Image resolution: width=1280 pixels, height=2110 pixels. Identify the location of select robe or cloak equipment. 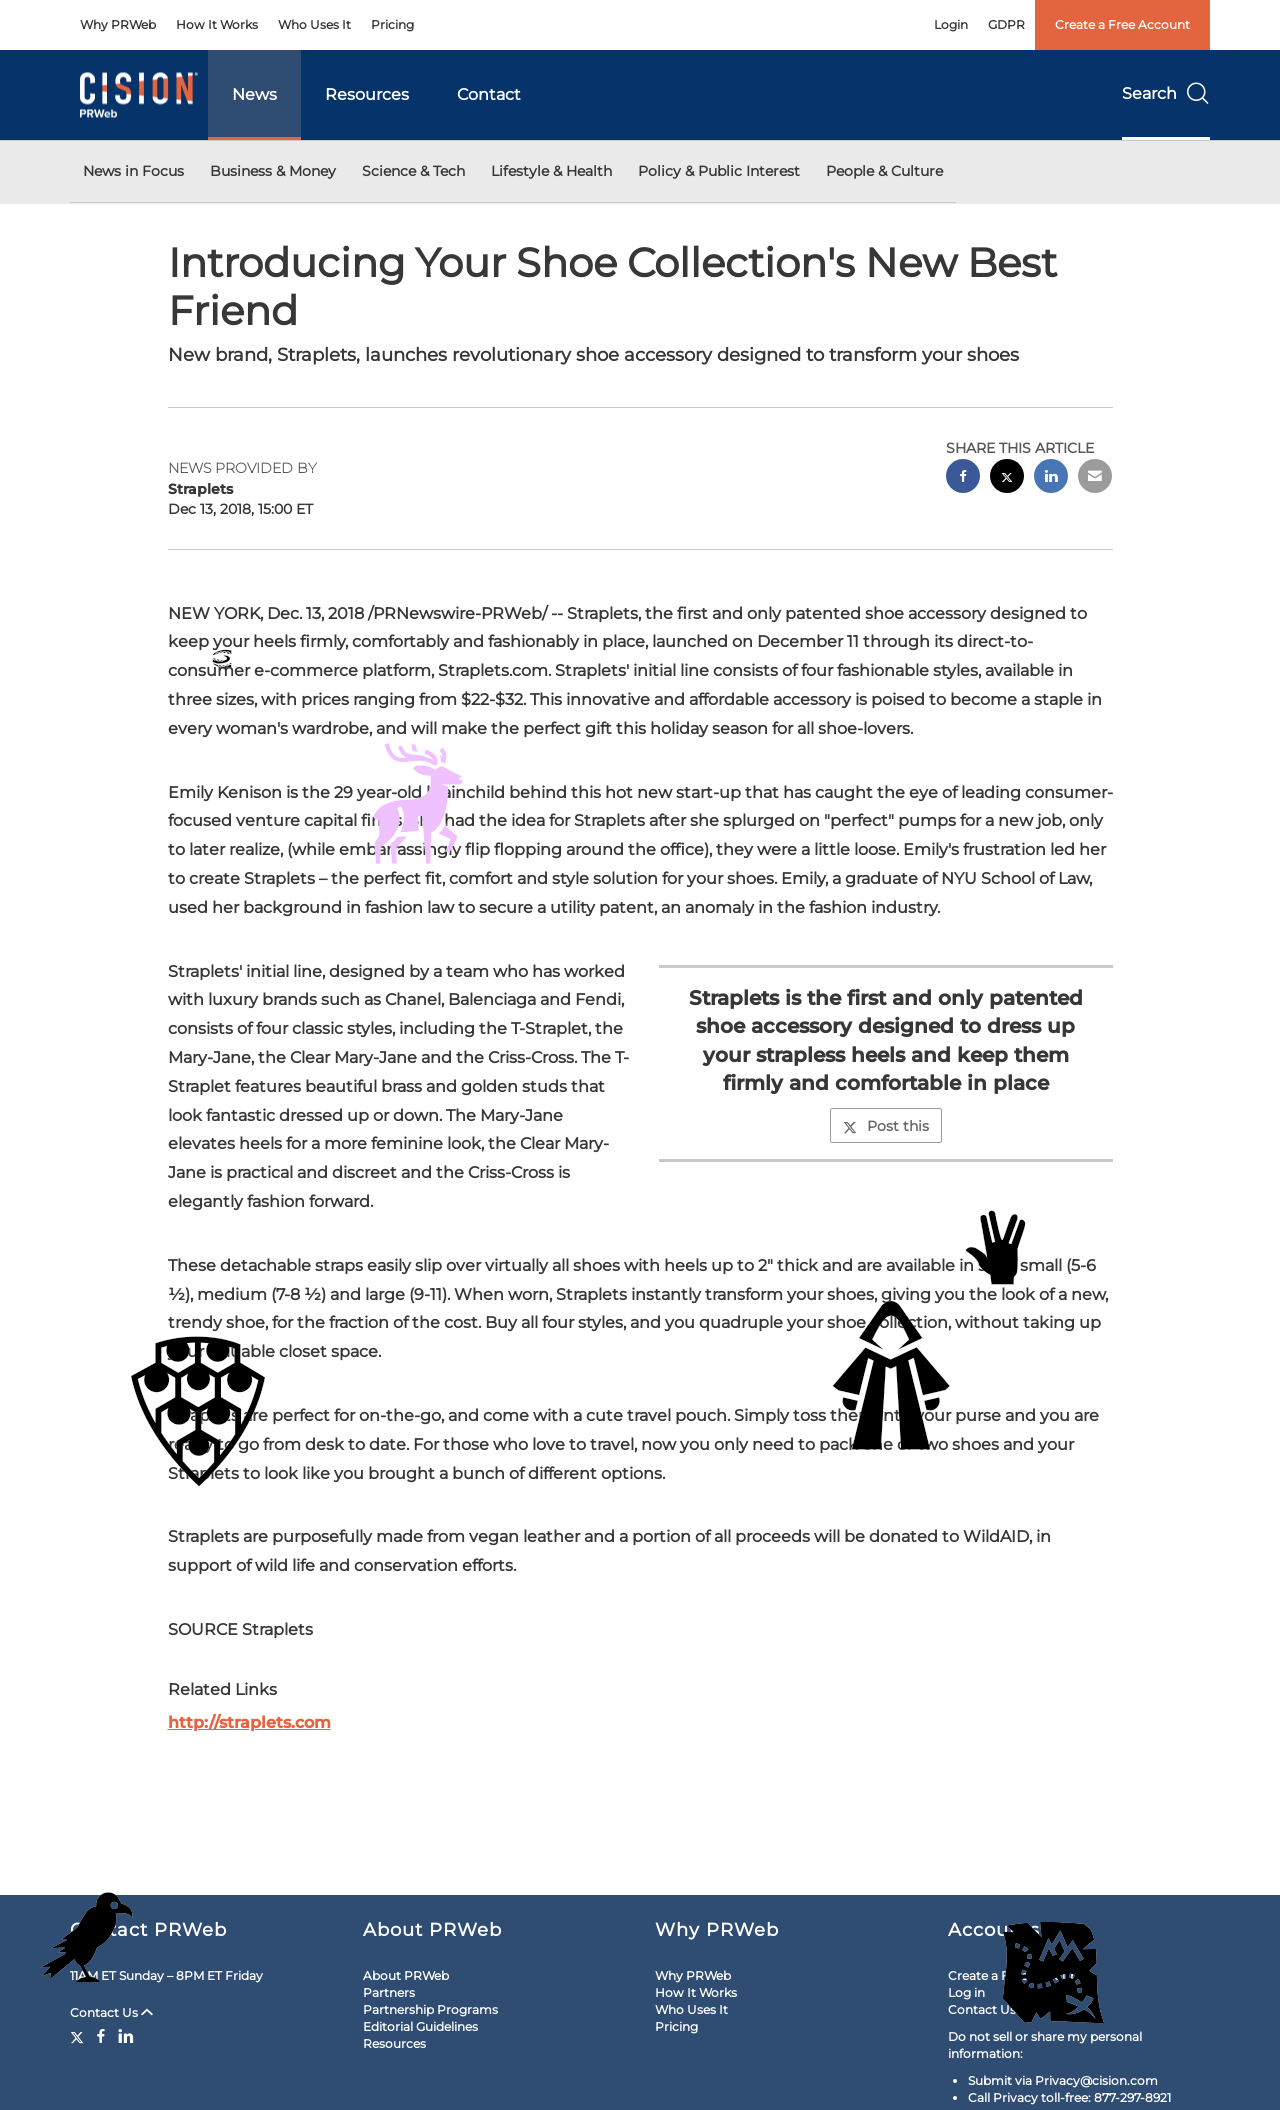
(891, 1375).